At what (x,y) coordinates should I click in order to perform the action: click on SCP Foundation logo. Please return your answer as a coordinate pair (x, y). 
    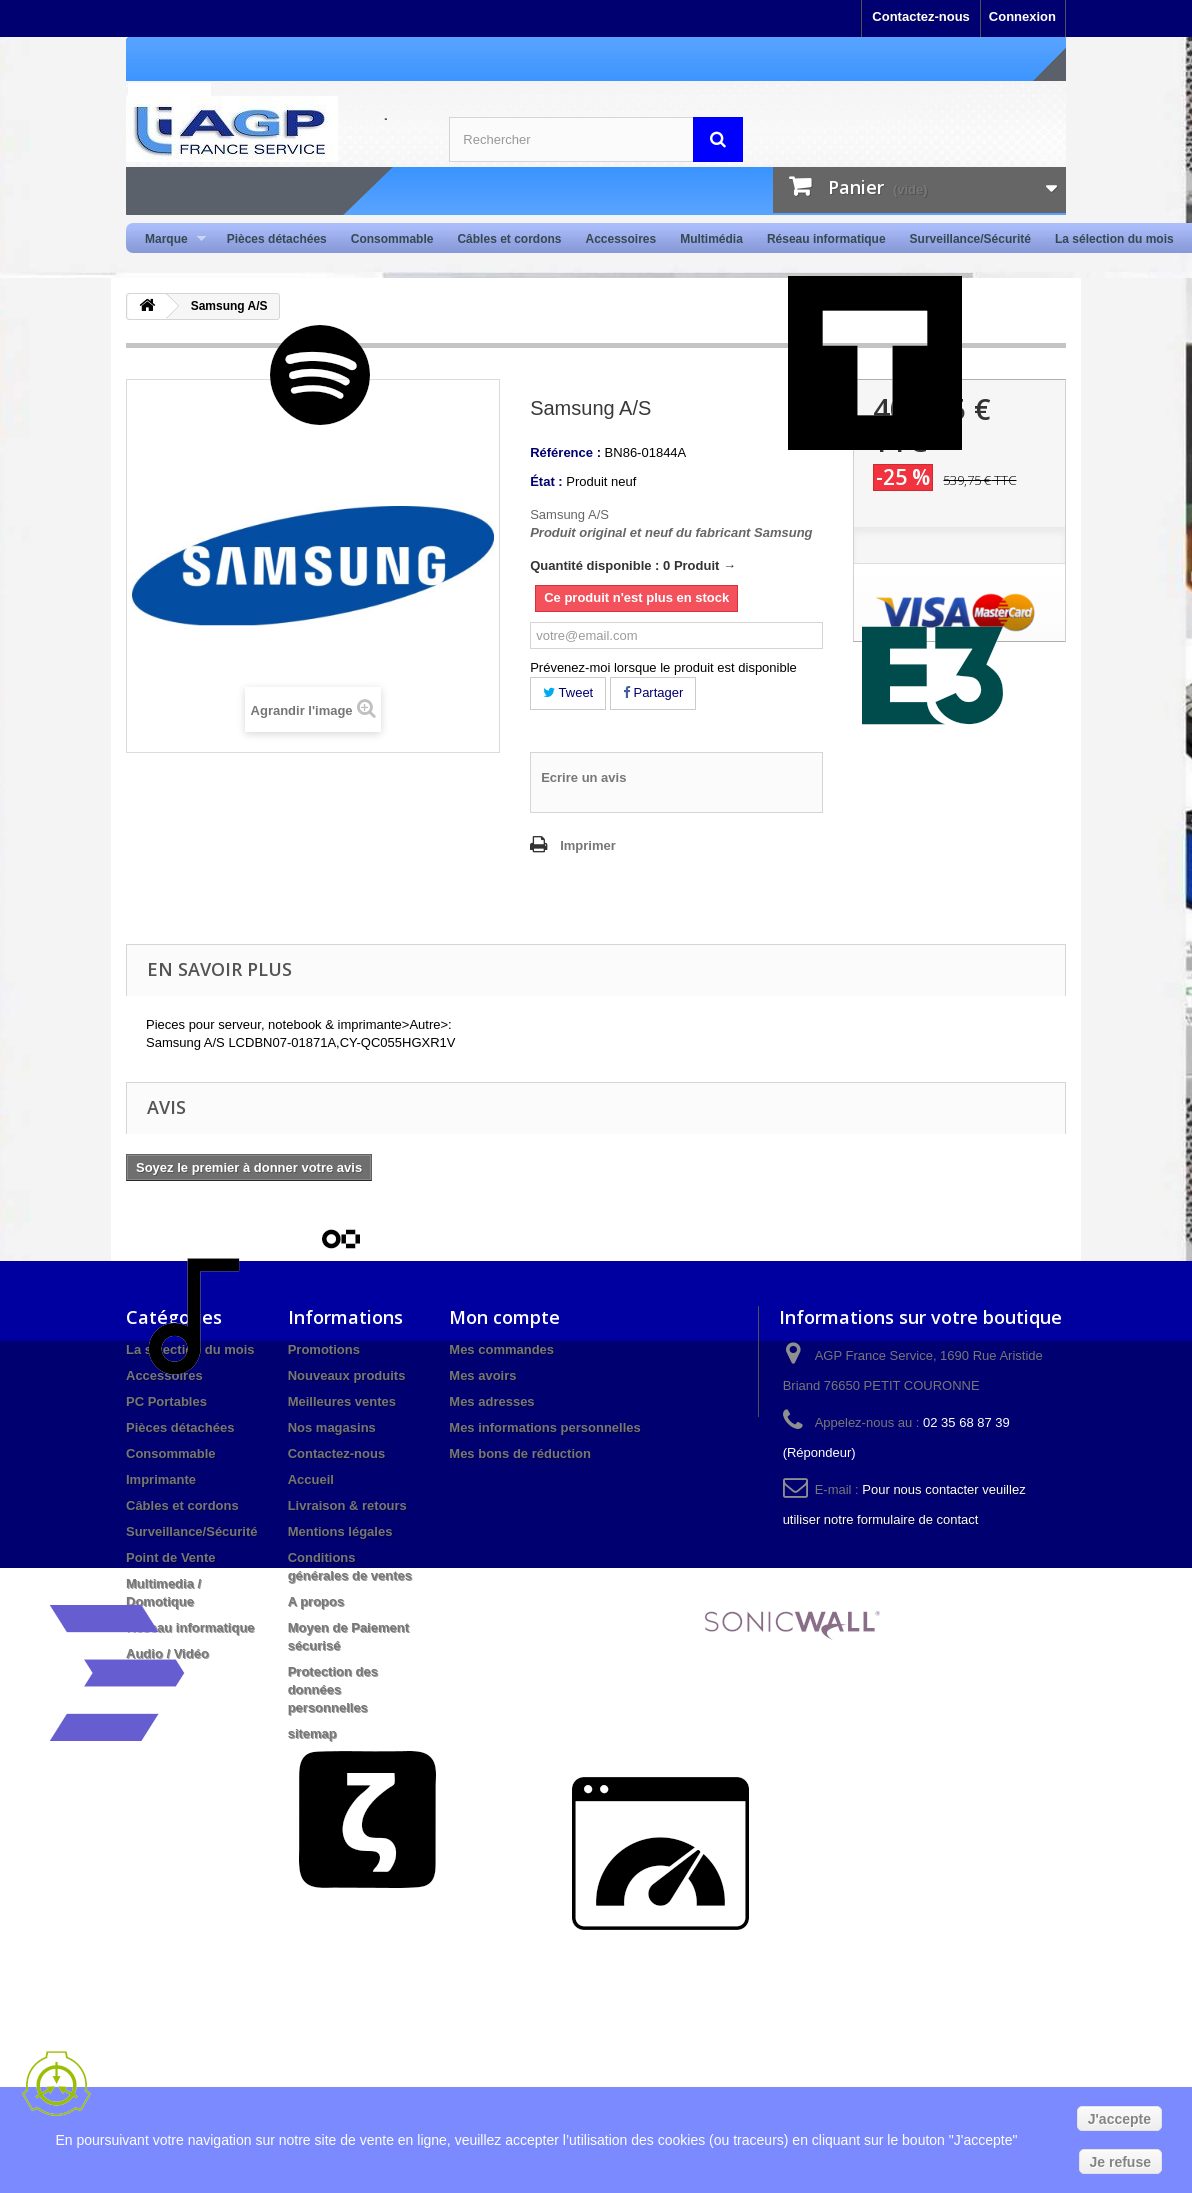
    Looking at the image, I should click on (56, 2083).